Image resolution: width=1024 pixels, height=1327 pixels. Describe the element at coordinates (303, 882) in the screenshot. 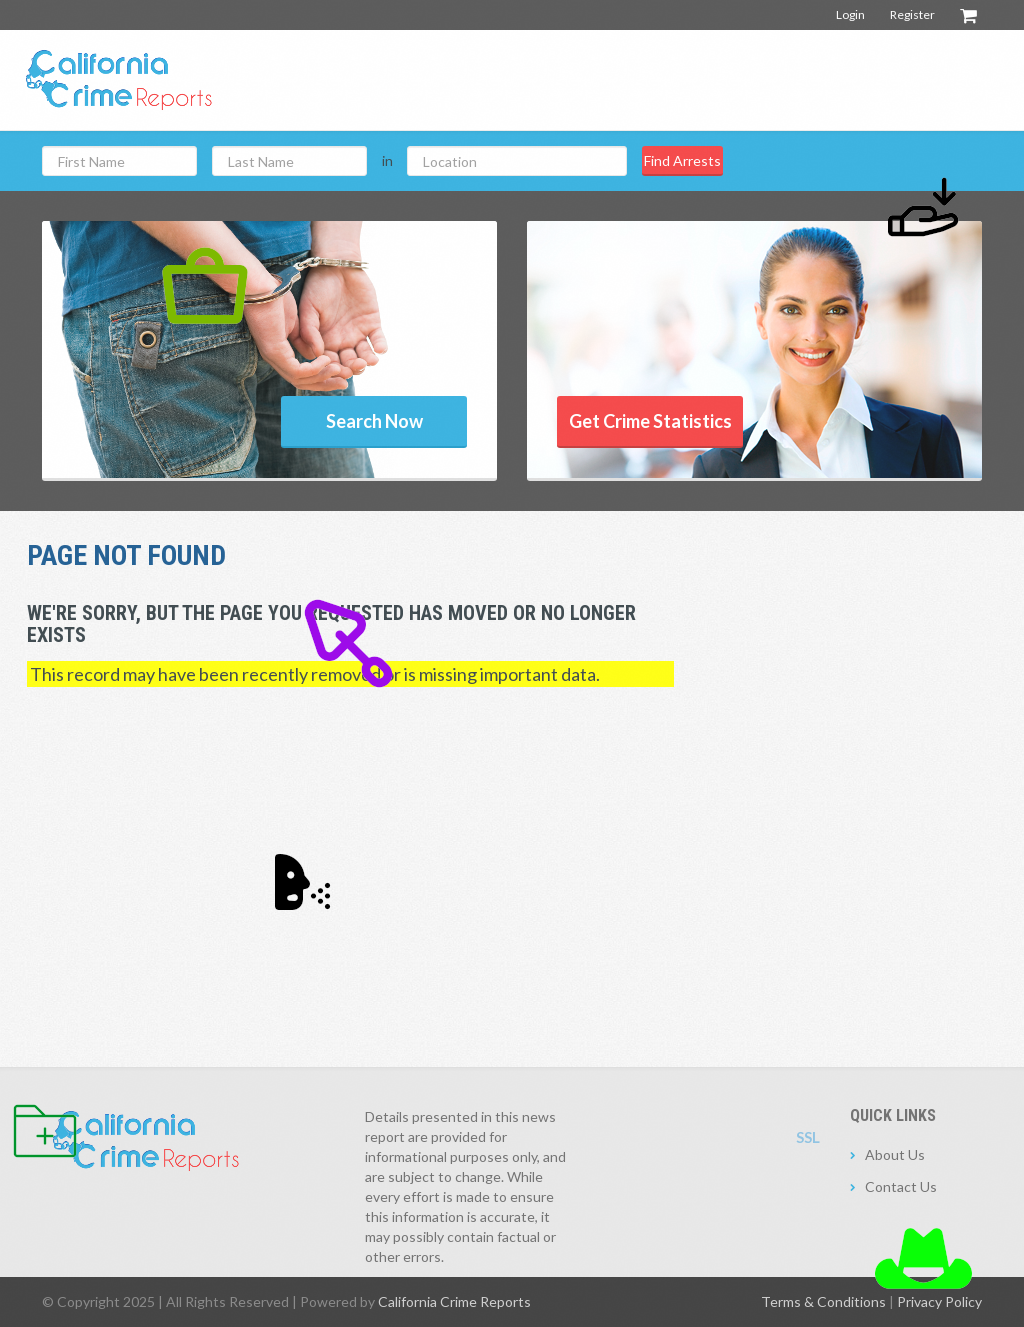

I see `report respiratory symptoms` at that location.